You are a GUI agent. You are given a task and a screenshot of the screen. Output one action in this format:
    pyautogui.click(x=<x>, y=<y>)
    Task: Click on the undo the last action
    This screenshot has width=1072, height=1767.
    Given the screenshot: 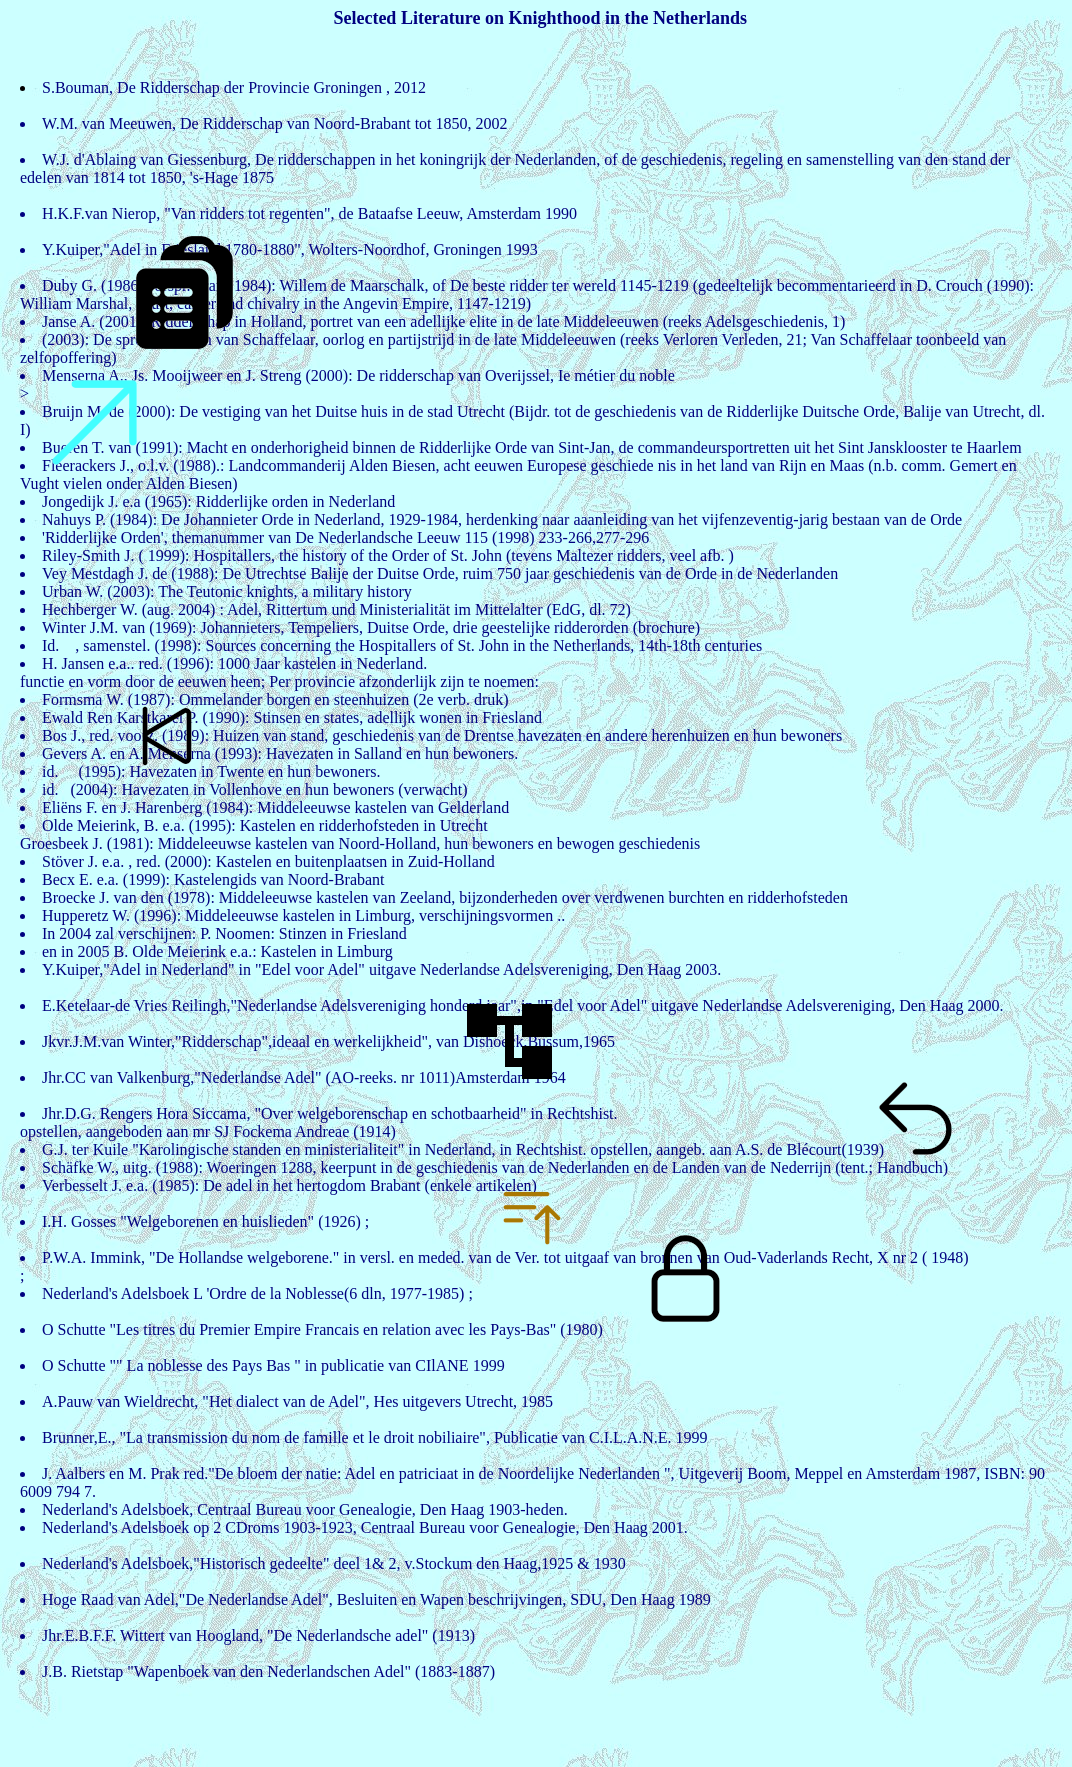 What is the action you would take?
    pyautogui.click(x=915, y=1118)
    